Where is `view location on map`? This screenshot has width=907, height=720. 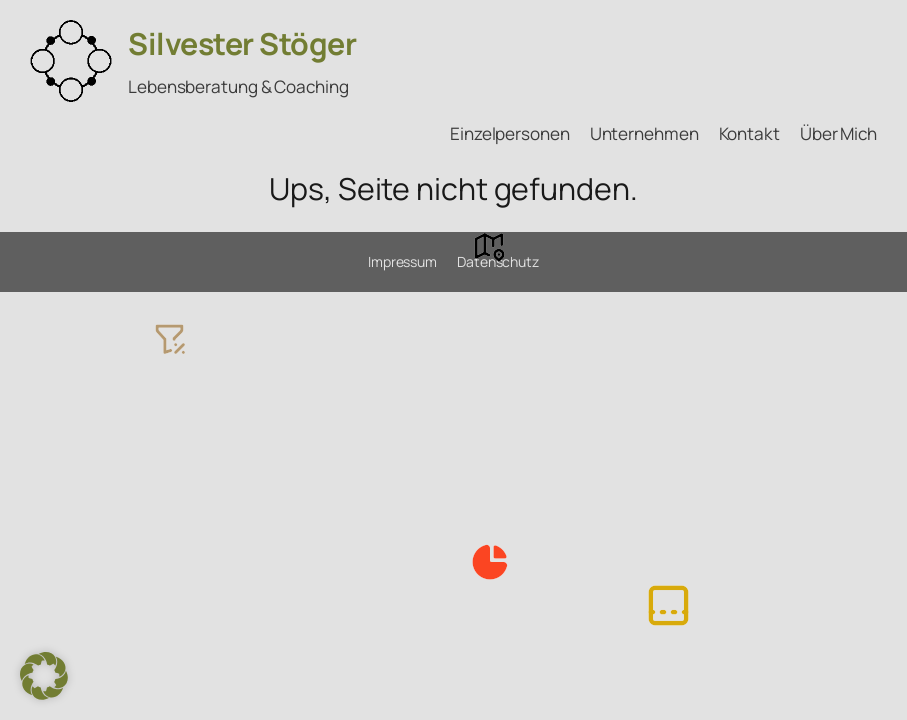
view location on map is located at coordinates (489, 246).